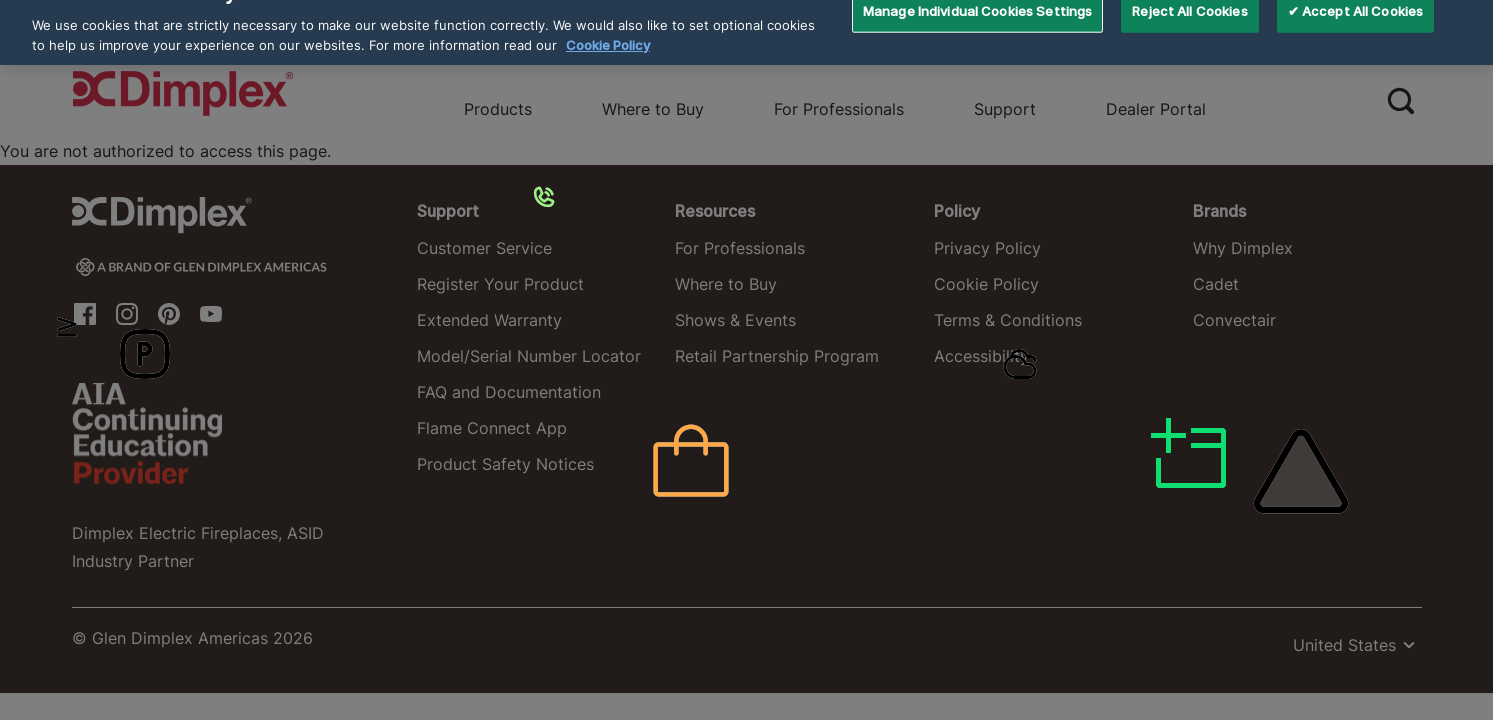 Image resolution: width=1493 pixels, height=720 pixels. What do you see at coordinates (1301, 473) in the screenshot?
I see `play or start media content` at bounding box center [1301, 473].